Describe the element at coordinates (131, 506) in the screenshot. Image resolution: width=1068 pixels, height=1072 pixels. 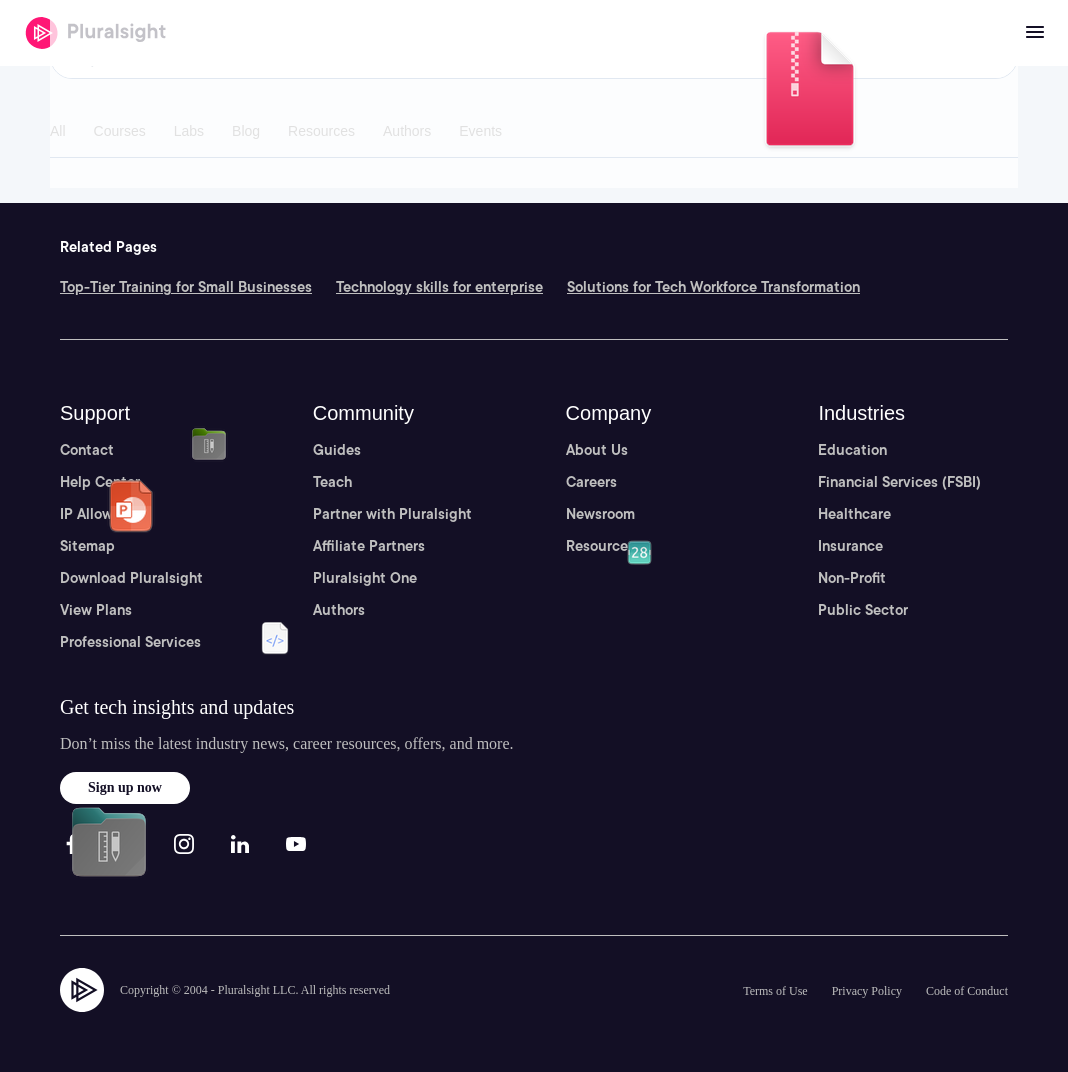
I see `open a PowerPoint presentation file` at that location.